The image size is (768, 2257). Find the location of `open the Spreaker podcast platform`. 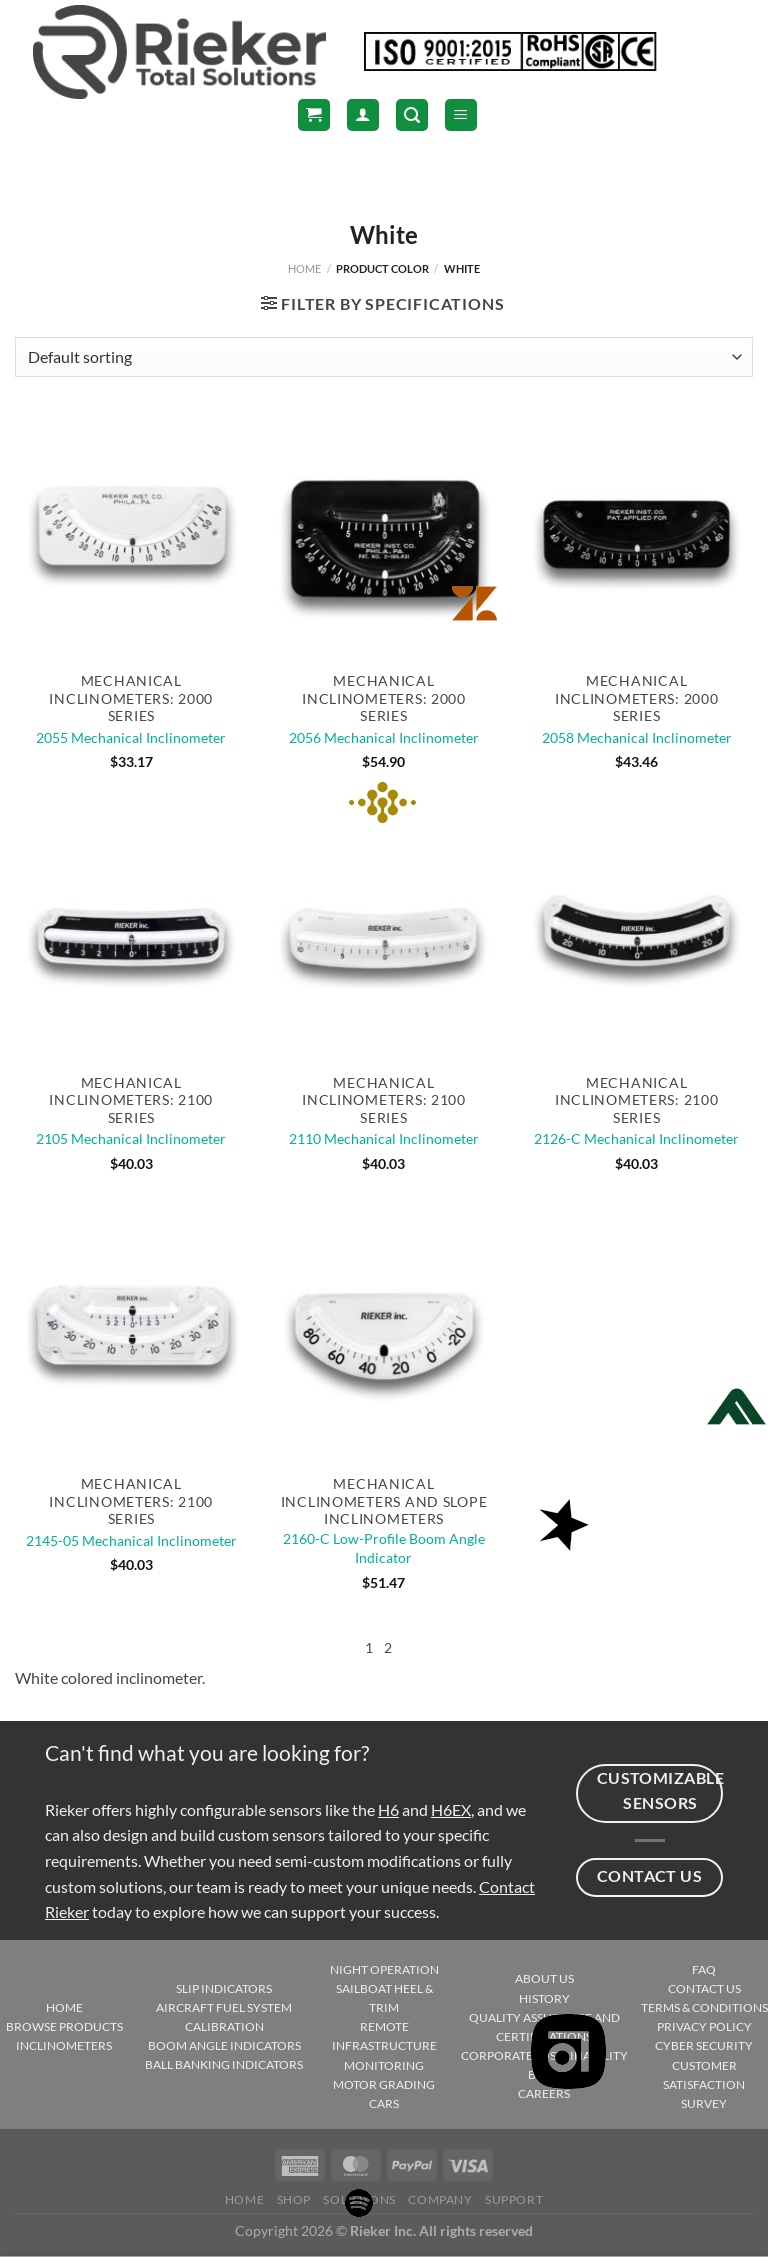

open the Spreaker podcast platform is located at coordinates (564, 1525).